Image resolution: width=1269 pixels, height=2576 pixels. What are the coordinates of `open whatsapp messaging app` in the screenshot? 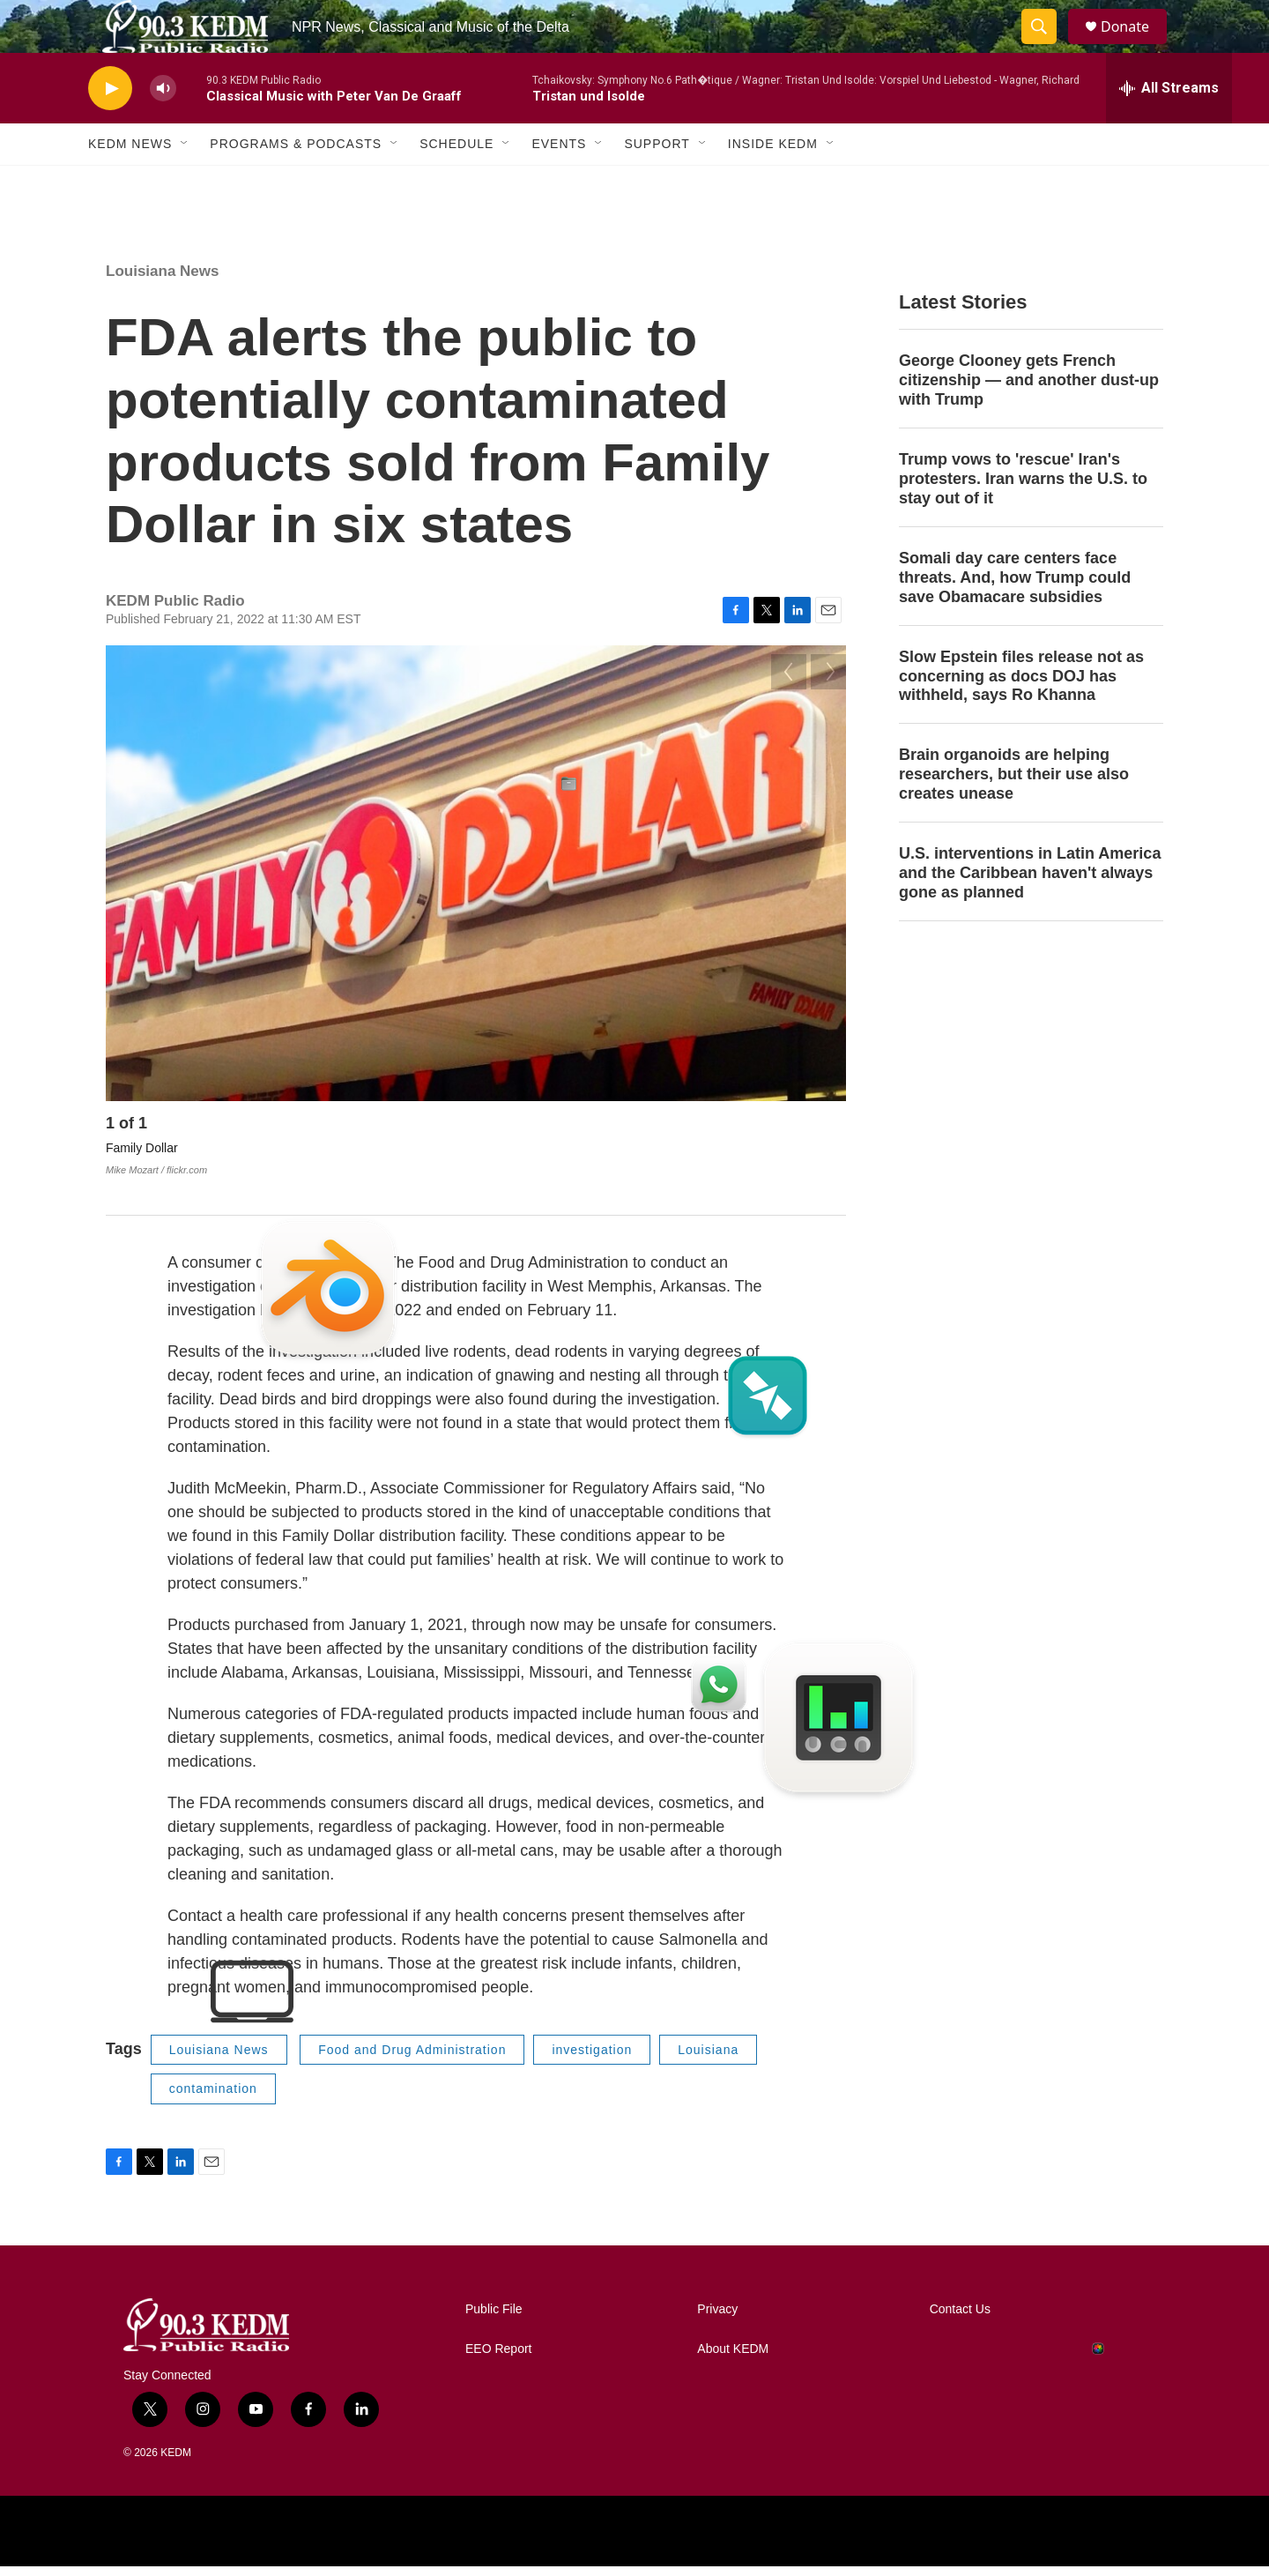 It's located at (718, 1684).